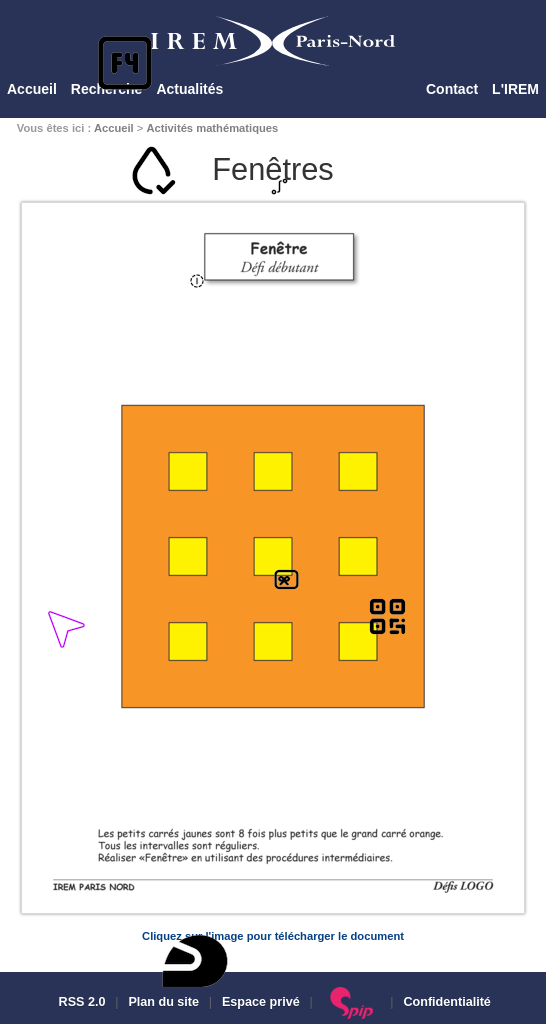  Describe the element at coordinates (151, 170) in the screenshot. I see `water quality verified or safe` at that location.